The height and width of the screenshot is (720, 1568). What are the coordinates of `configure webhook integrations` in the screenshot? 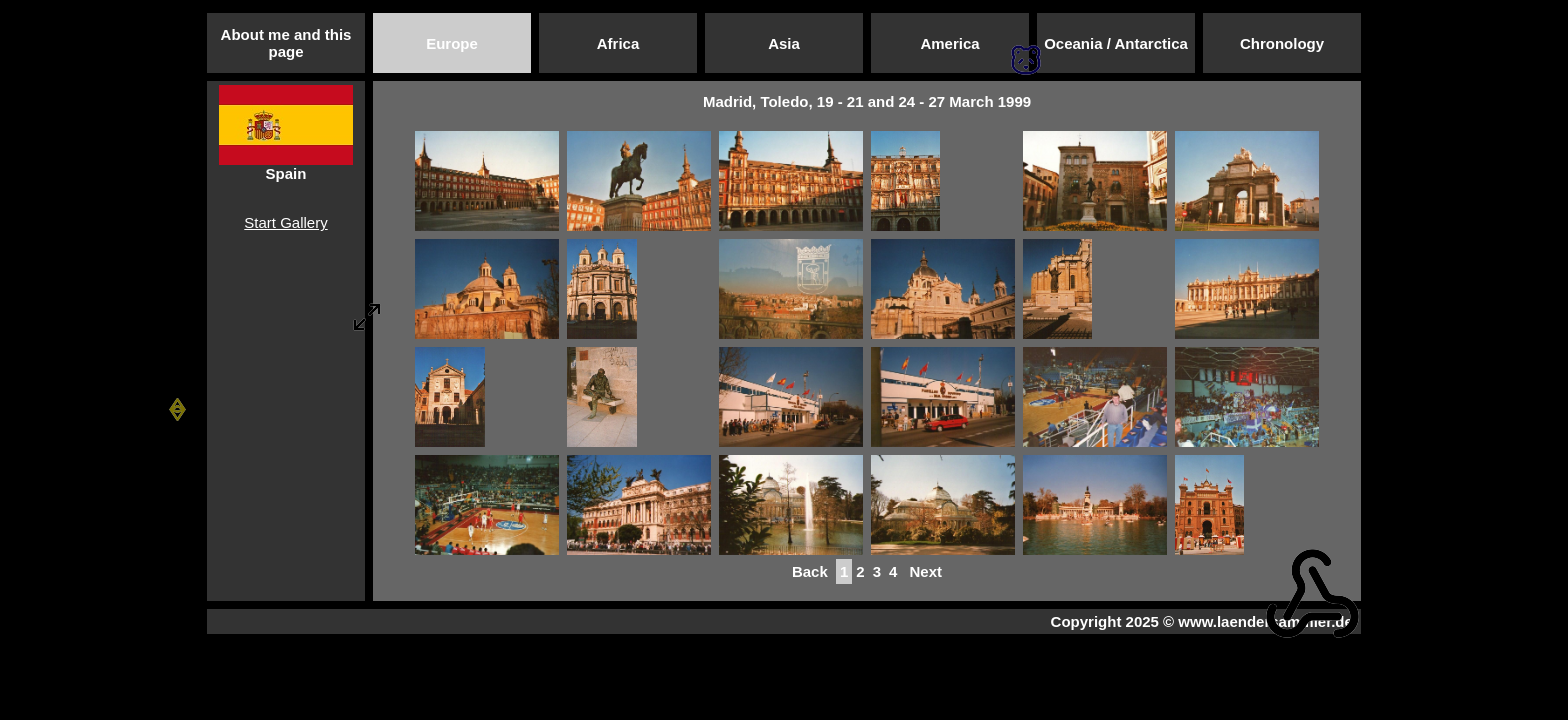 It's located at (1312, 595).